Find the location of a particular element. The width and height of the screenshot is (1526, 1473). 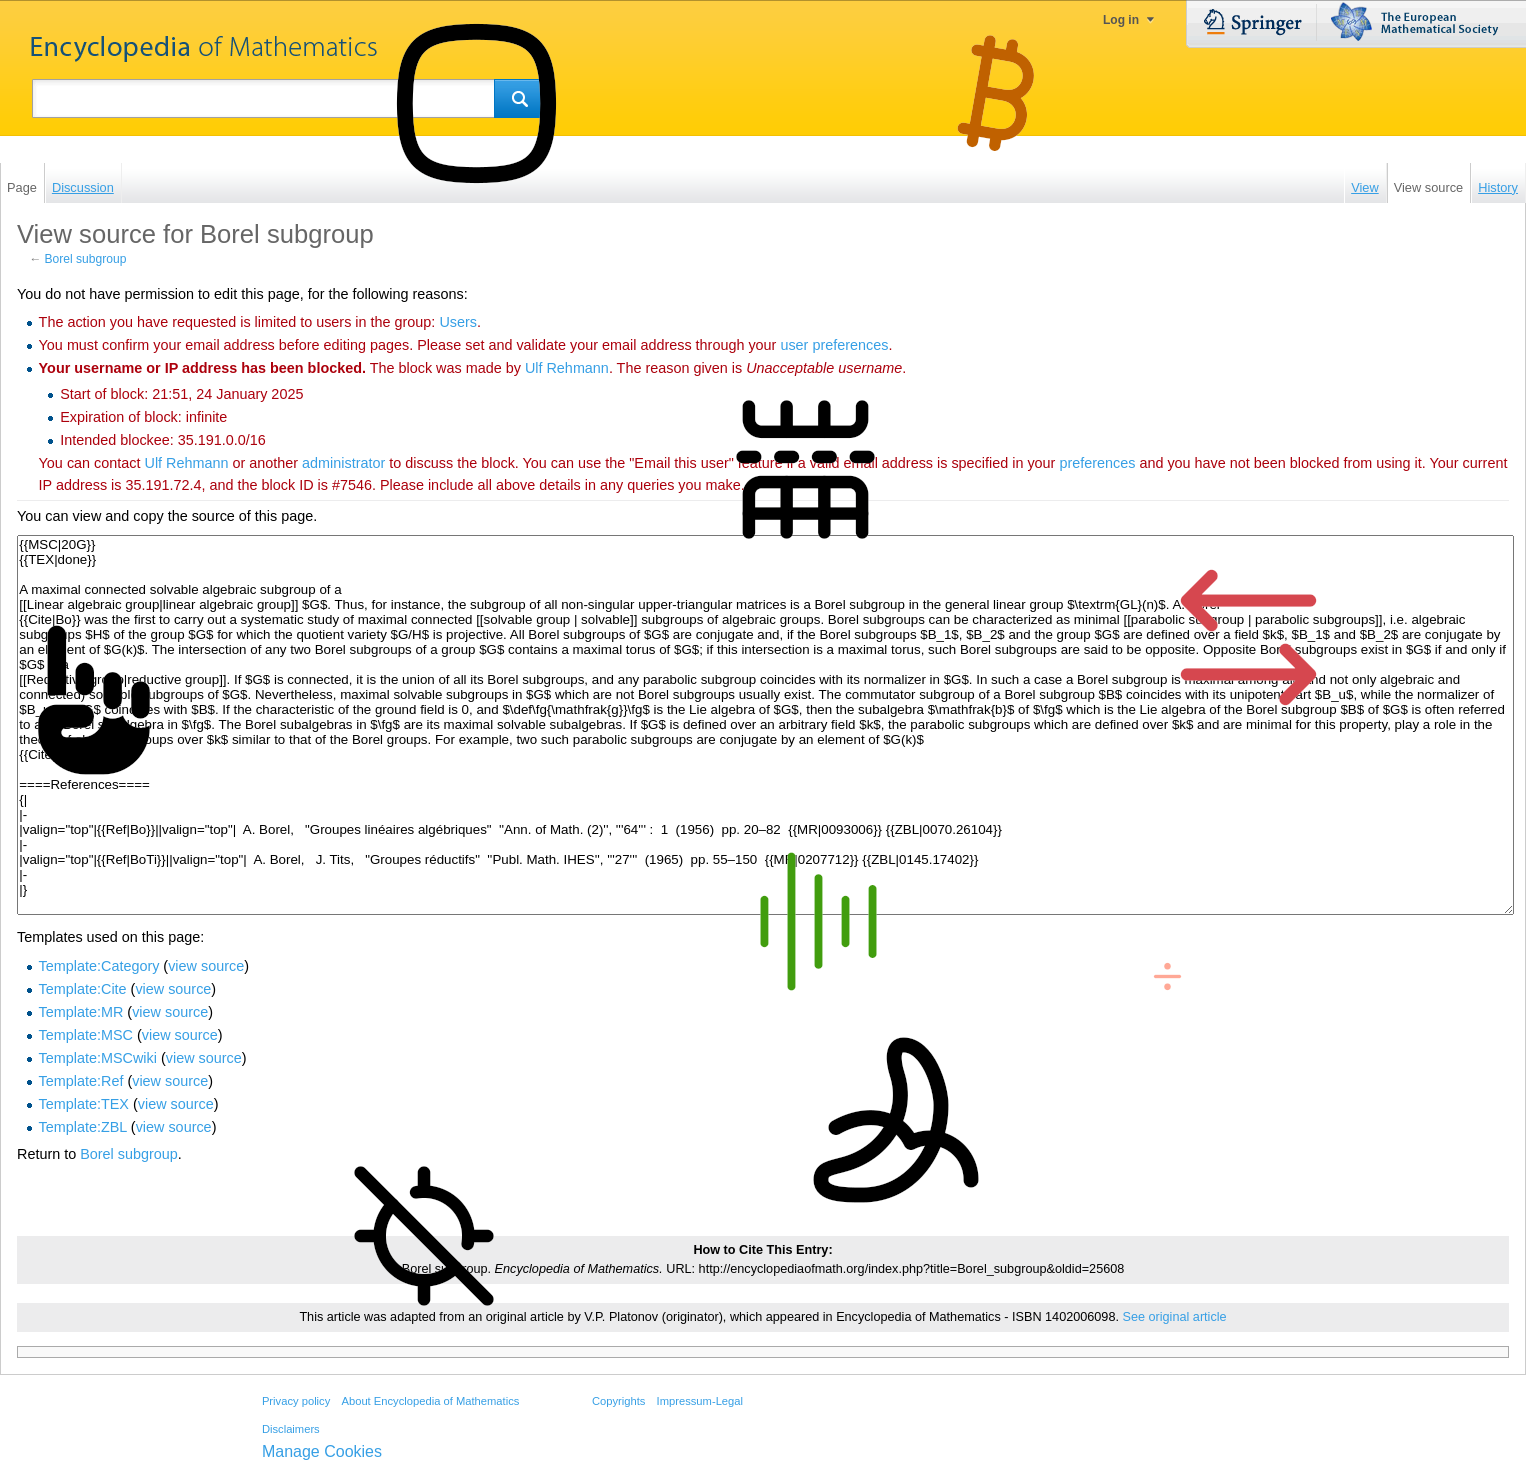

view bitcoin wallet or balance is located at coordinates (998, 94).